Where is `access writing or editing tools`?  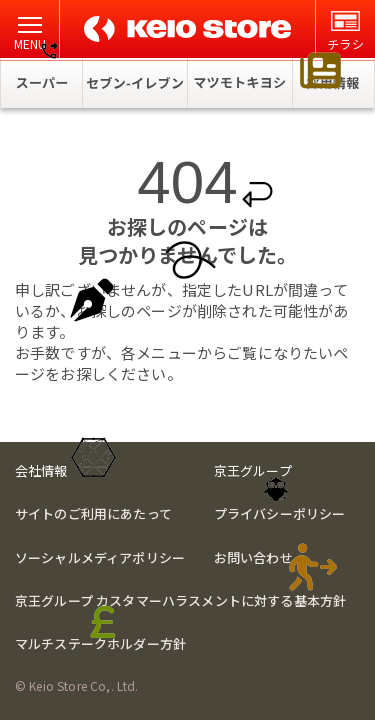
access writing or editing tools is located at coordinates (92, 300).